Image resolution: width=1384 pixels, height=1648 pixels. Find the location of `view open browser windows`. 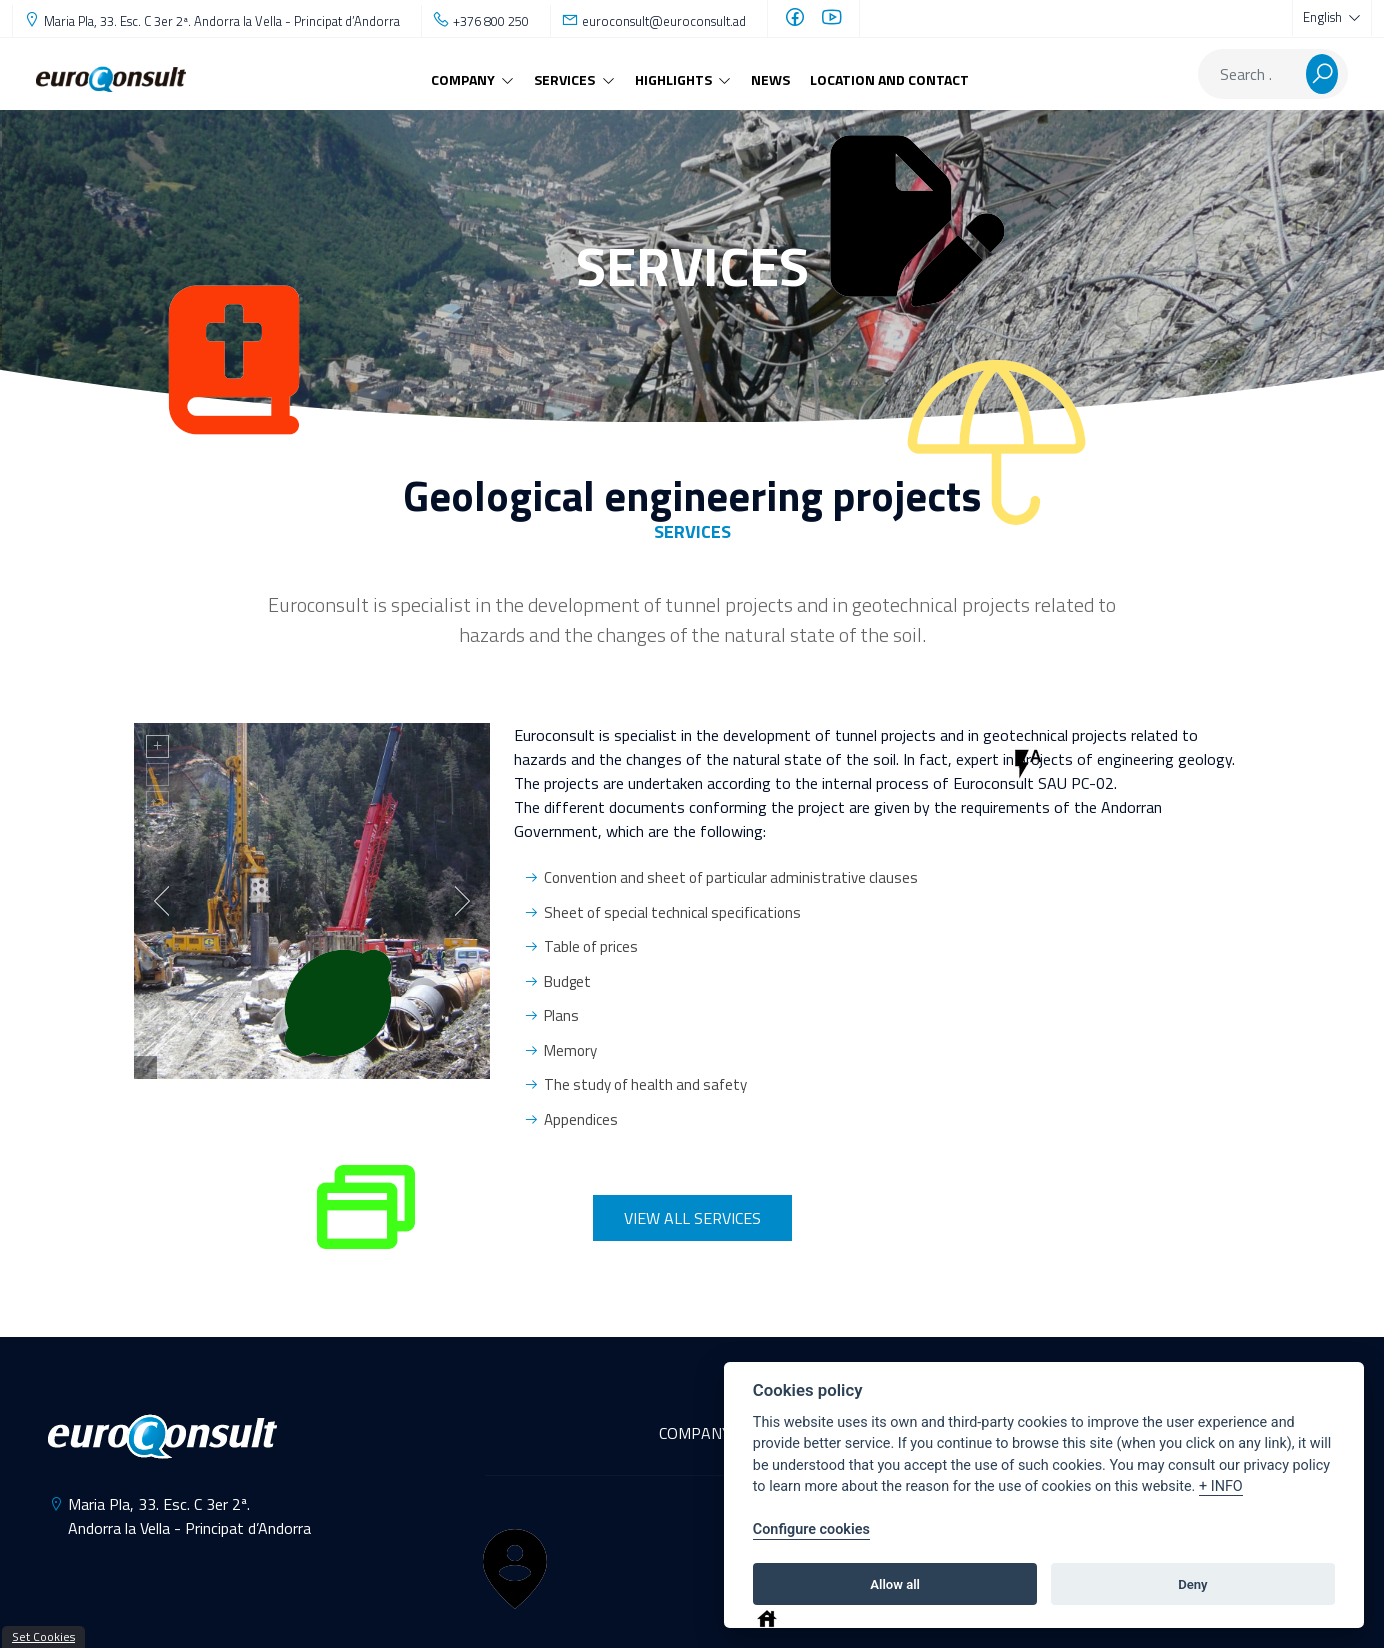

view open browser windows is located at coordinates (366, 1207).